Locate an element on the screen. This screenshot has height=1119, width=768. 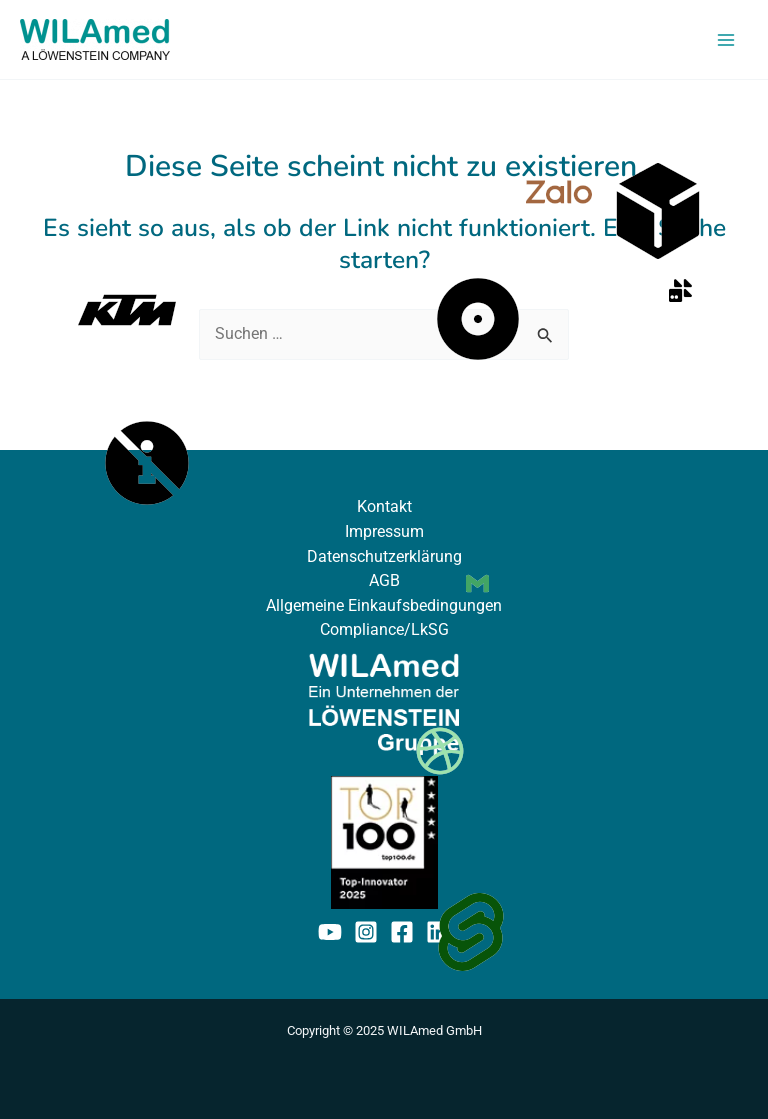
open the Firefish app is located at coordinates (680, 290).